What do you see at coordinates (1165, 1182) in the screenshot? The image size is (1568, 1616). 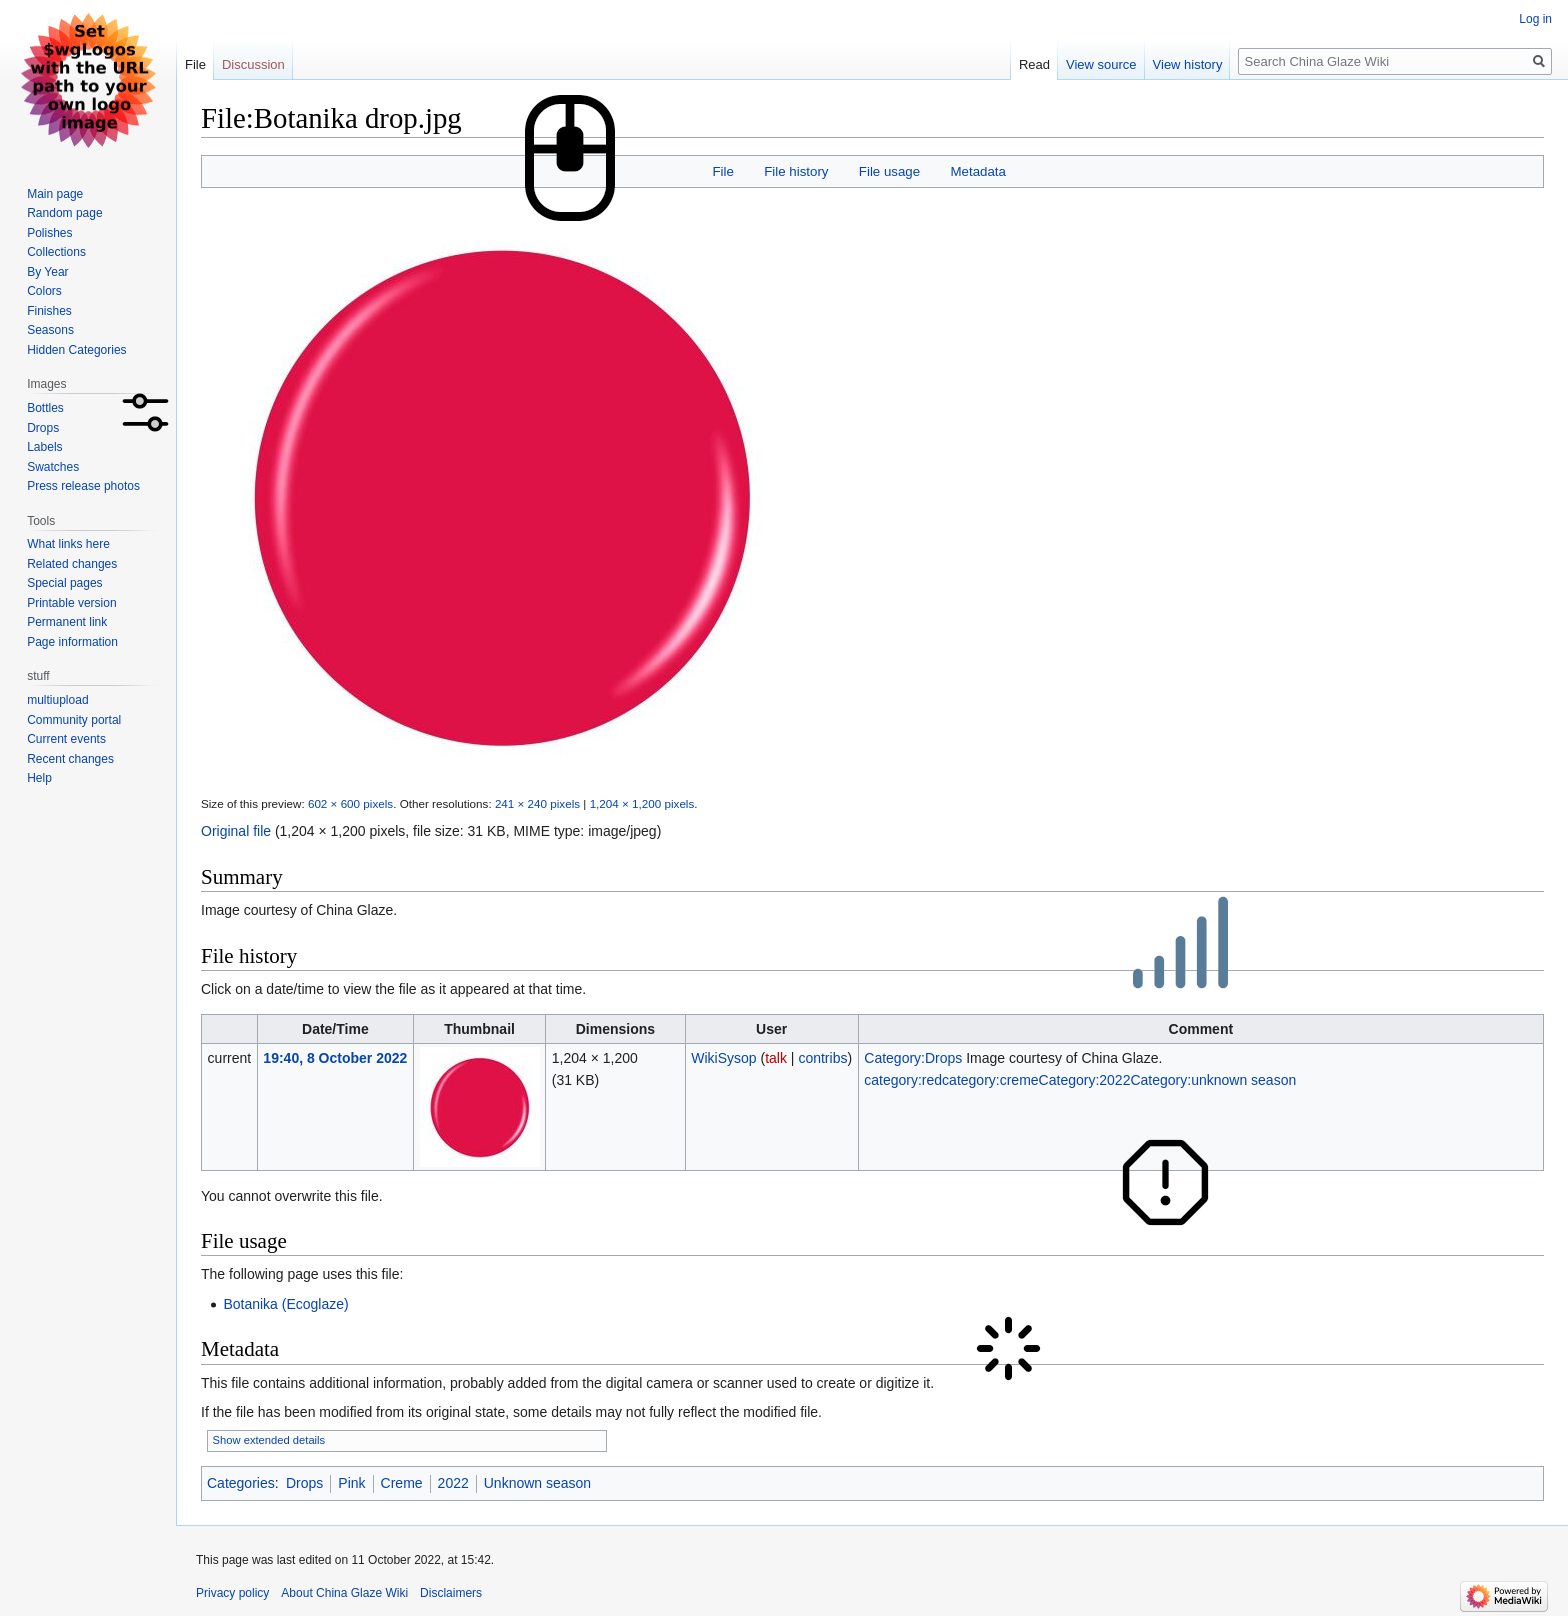 I see `indicates a warning or critical alert` at bounding box center [1165, 1182].